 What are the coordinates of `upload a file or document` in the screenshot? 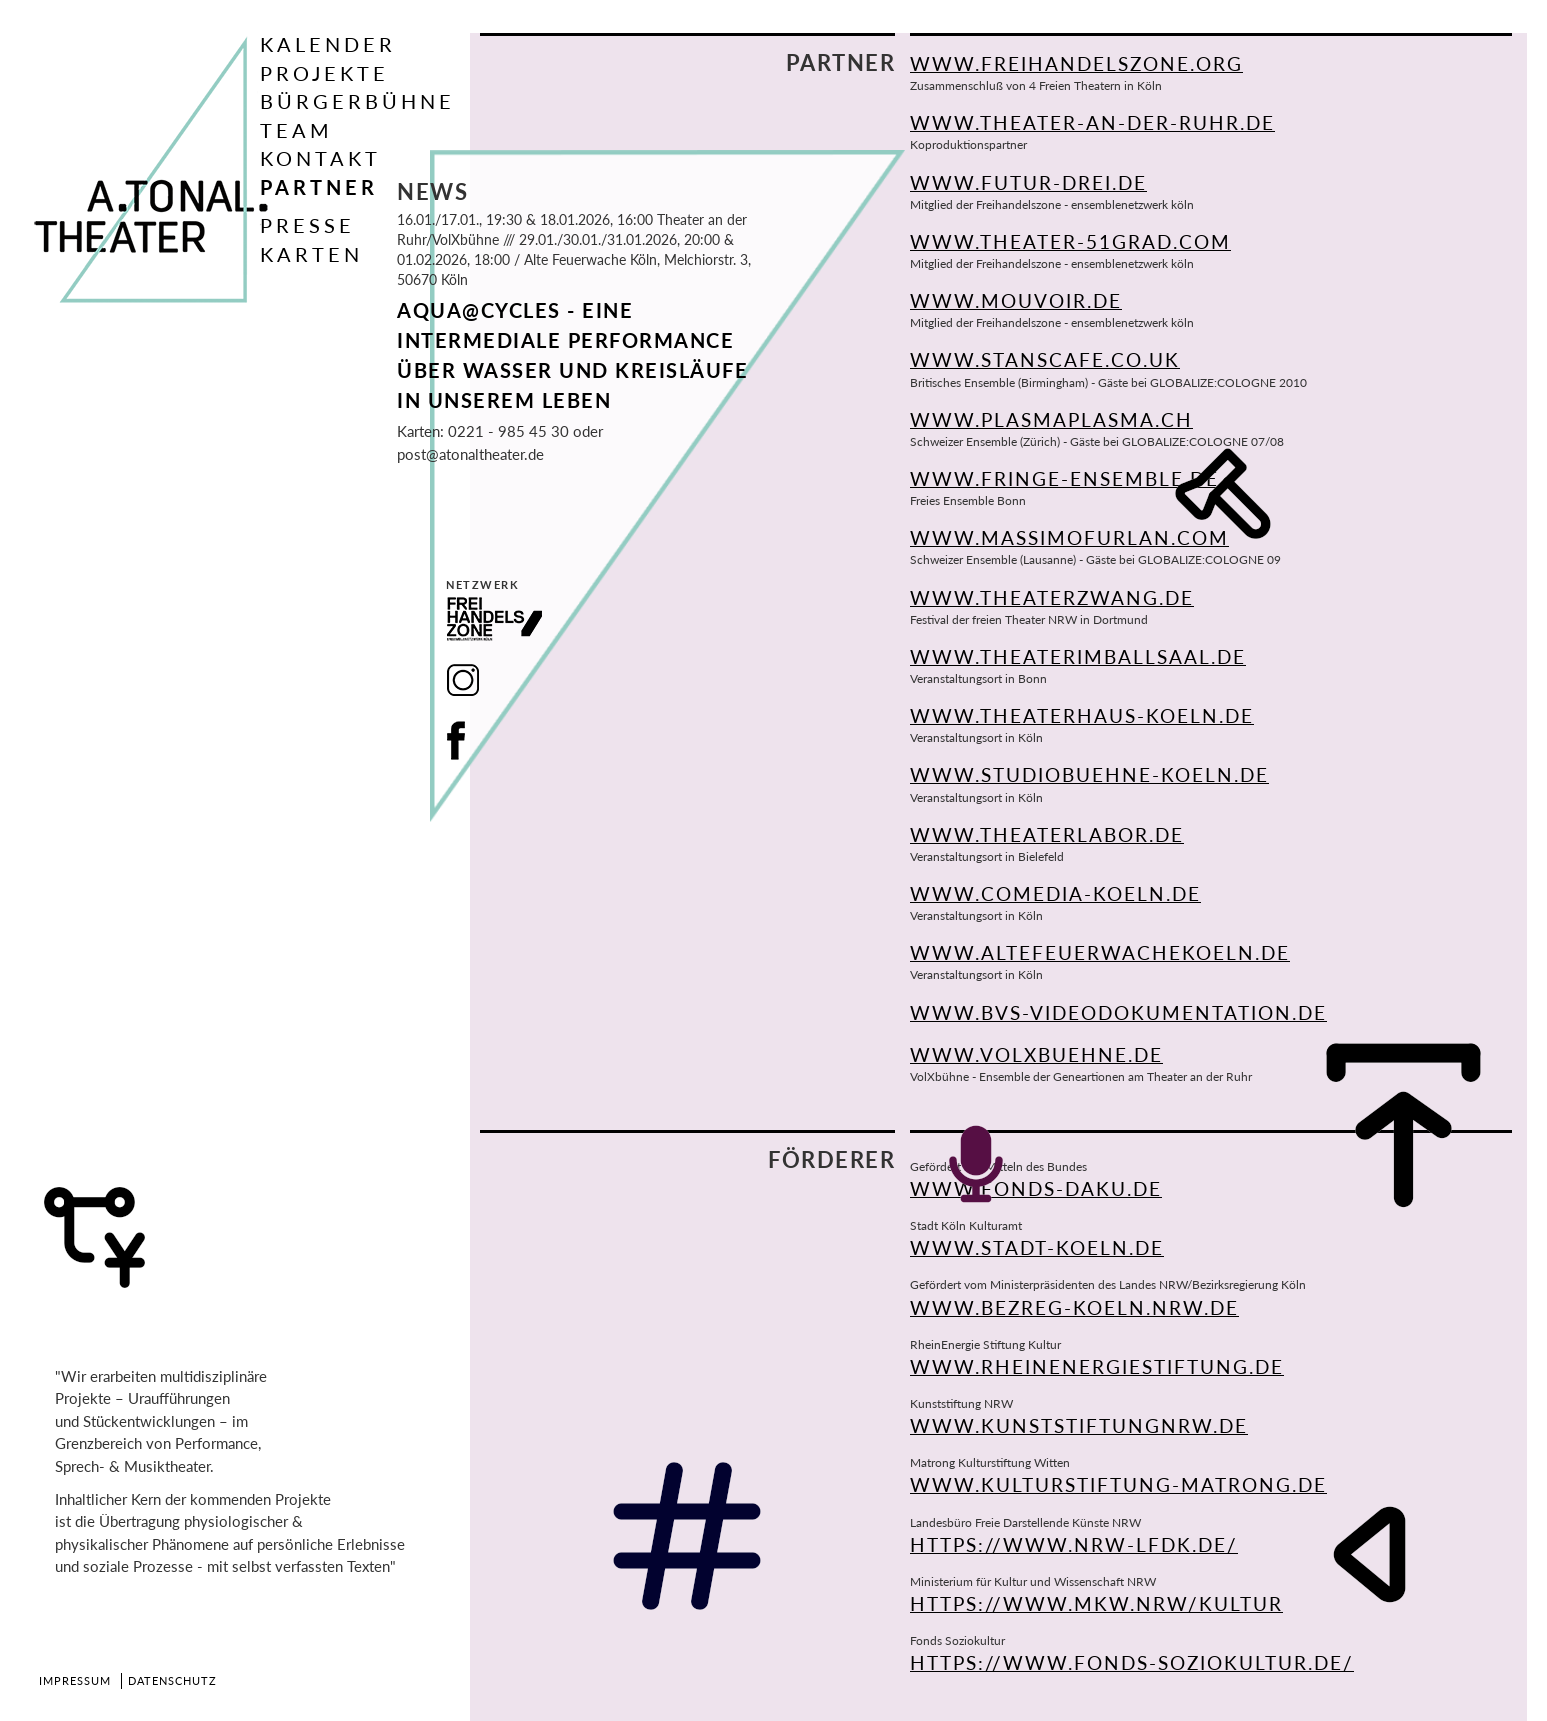 It's located at (1403, 1120).